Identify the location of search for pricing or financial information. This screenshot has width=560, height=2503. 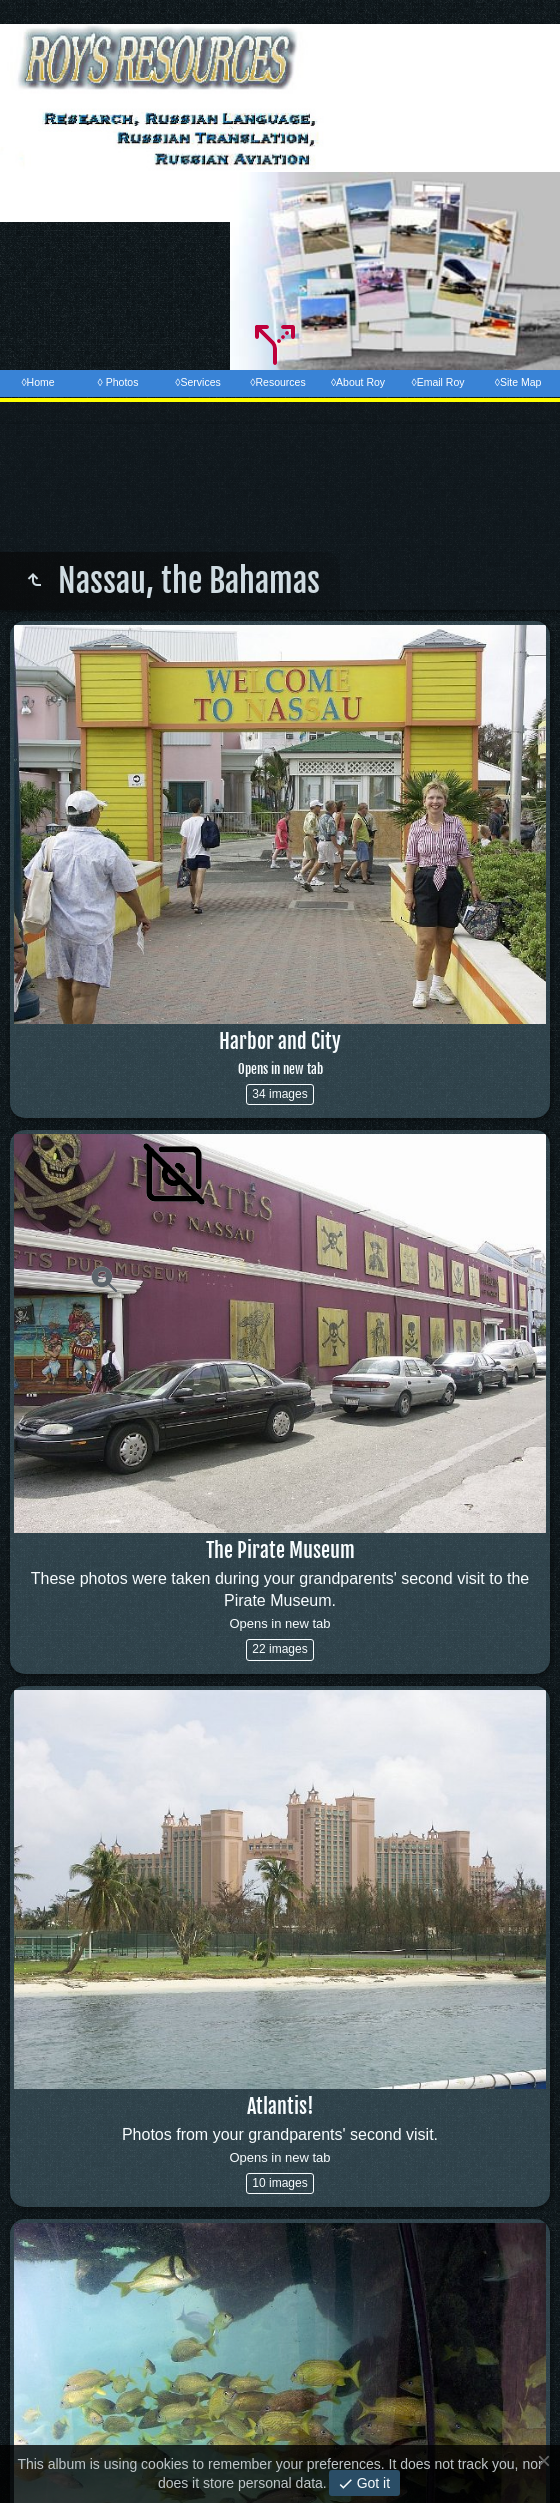
(104, 1279).